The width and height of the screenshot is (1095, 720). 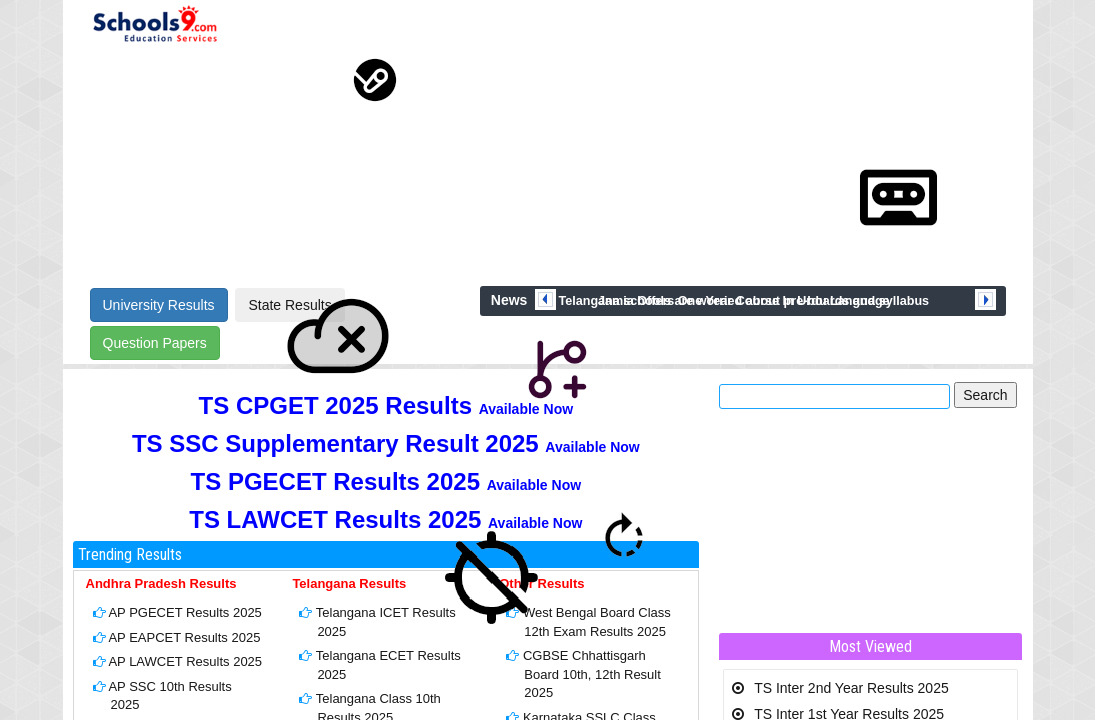 I want to click on access audio recordings or voice memos, so click(x=898, y=197).